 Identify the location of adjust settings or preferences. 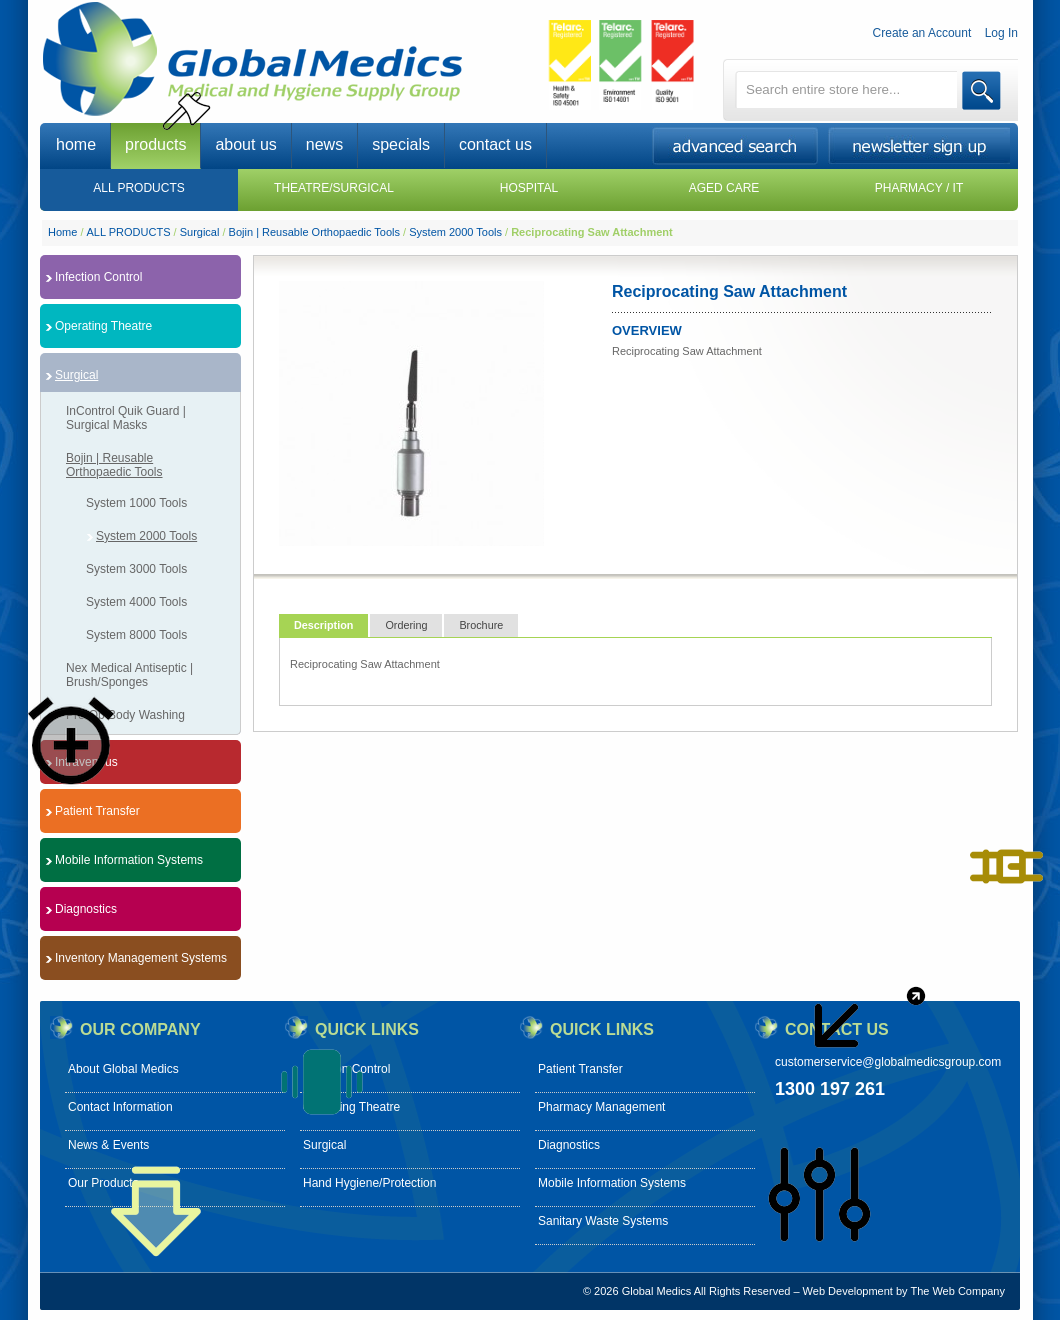
(819, 1194).